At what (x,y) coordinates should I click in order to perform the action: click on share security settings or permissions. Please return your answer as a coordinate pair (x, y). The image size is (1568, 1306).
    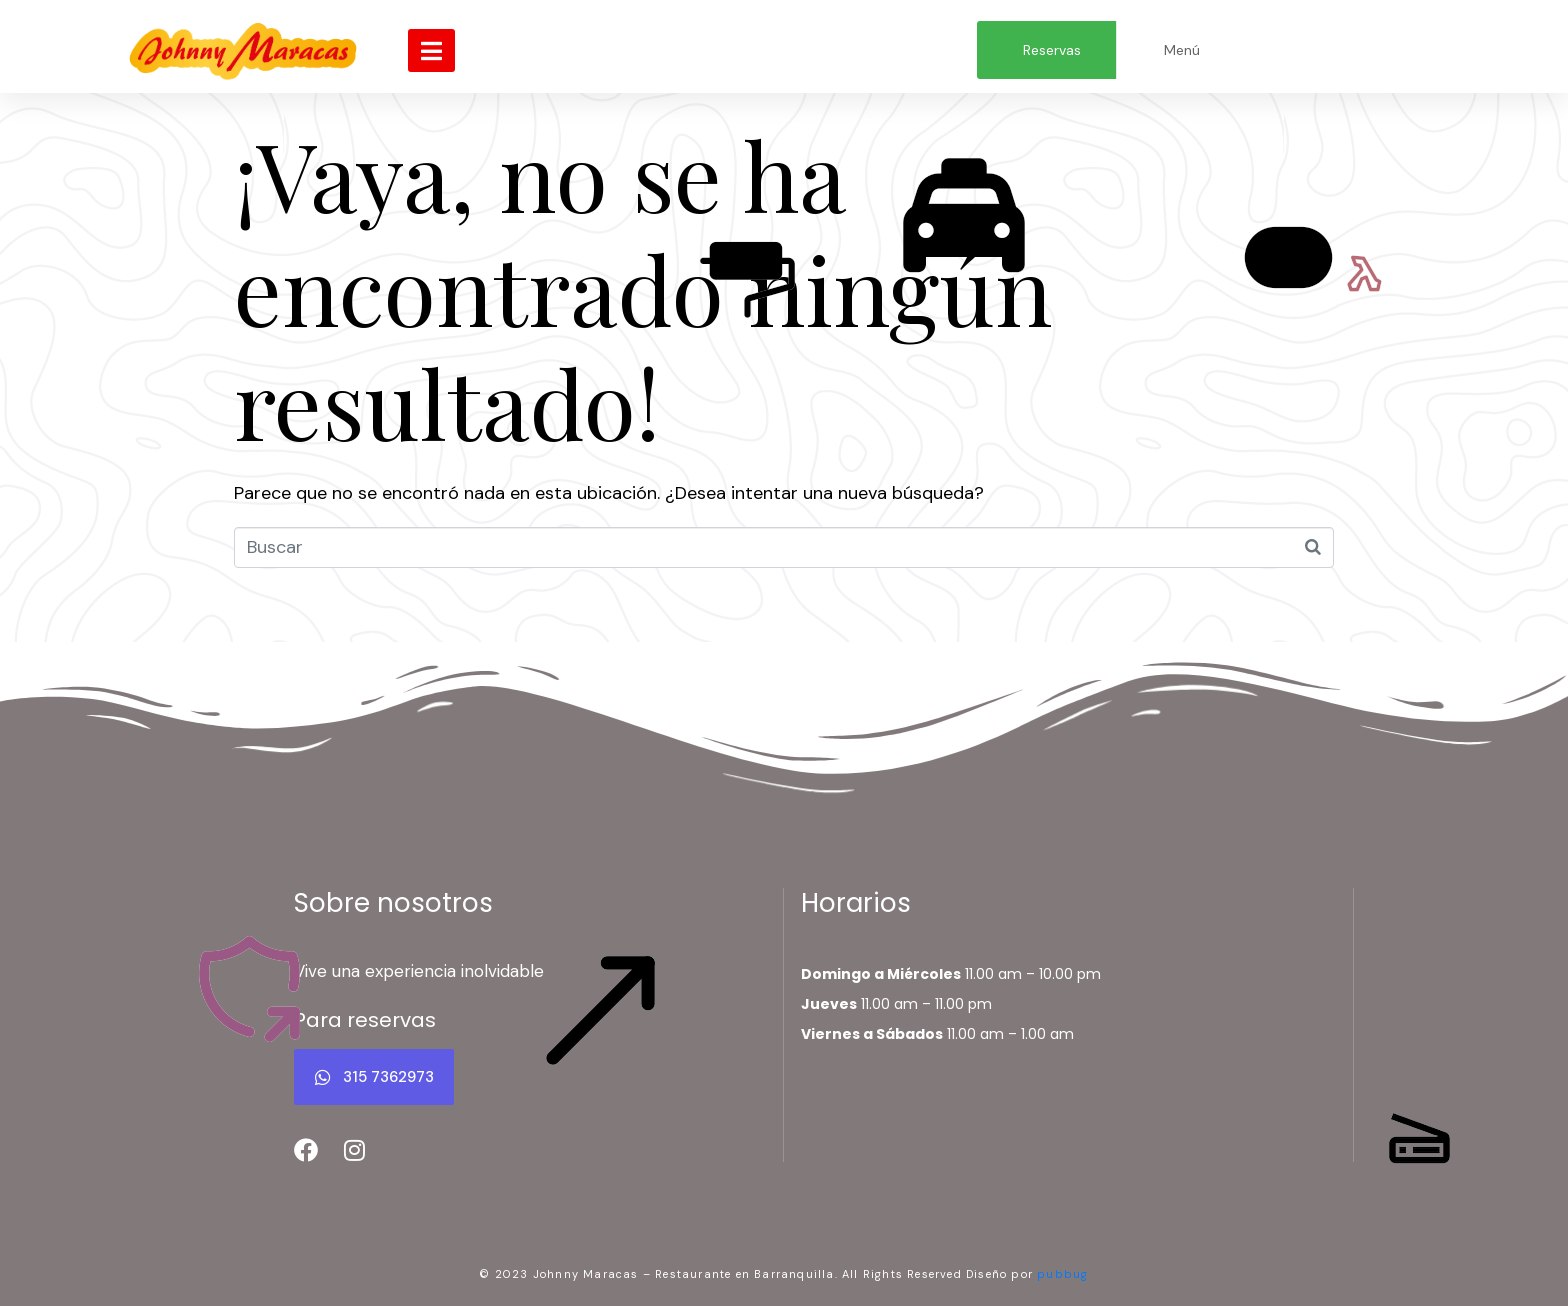
    Looking at the image, I should click on (249, 986).